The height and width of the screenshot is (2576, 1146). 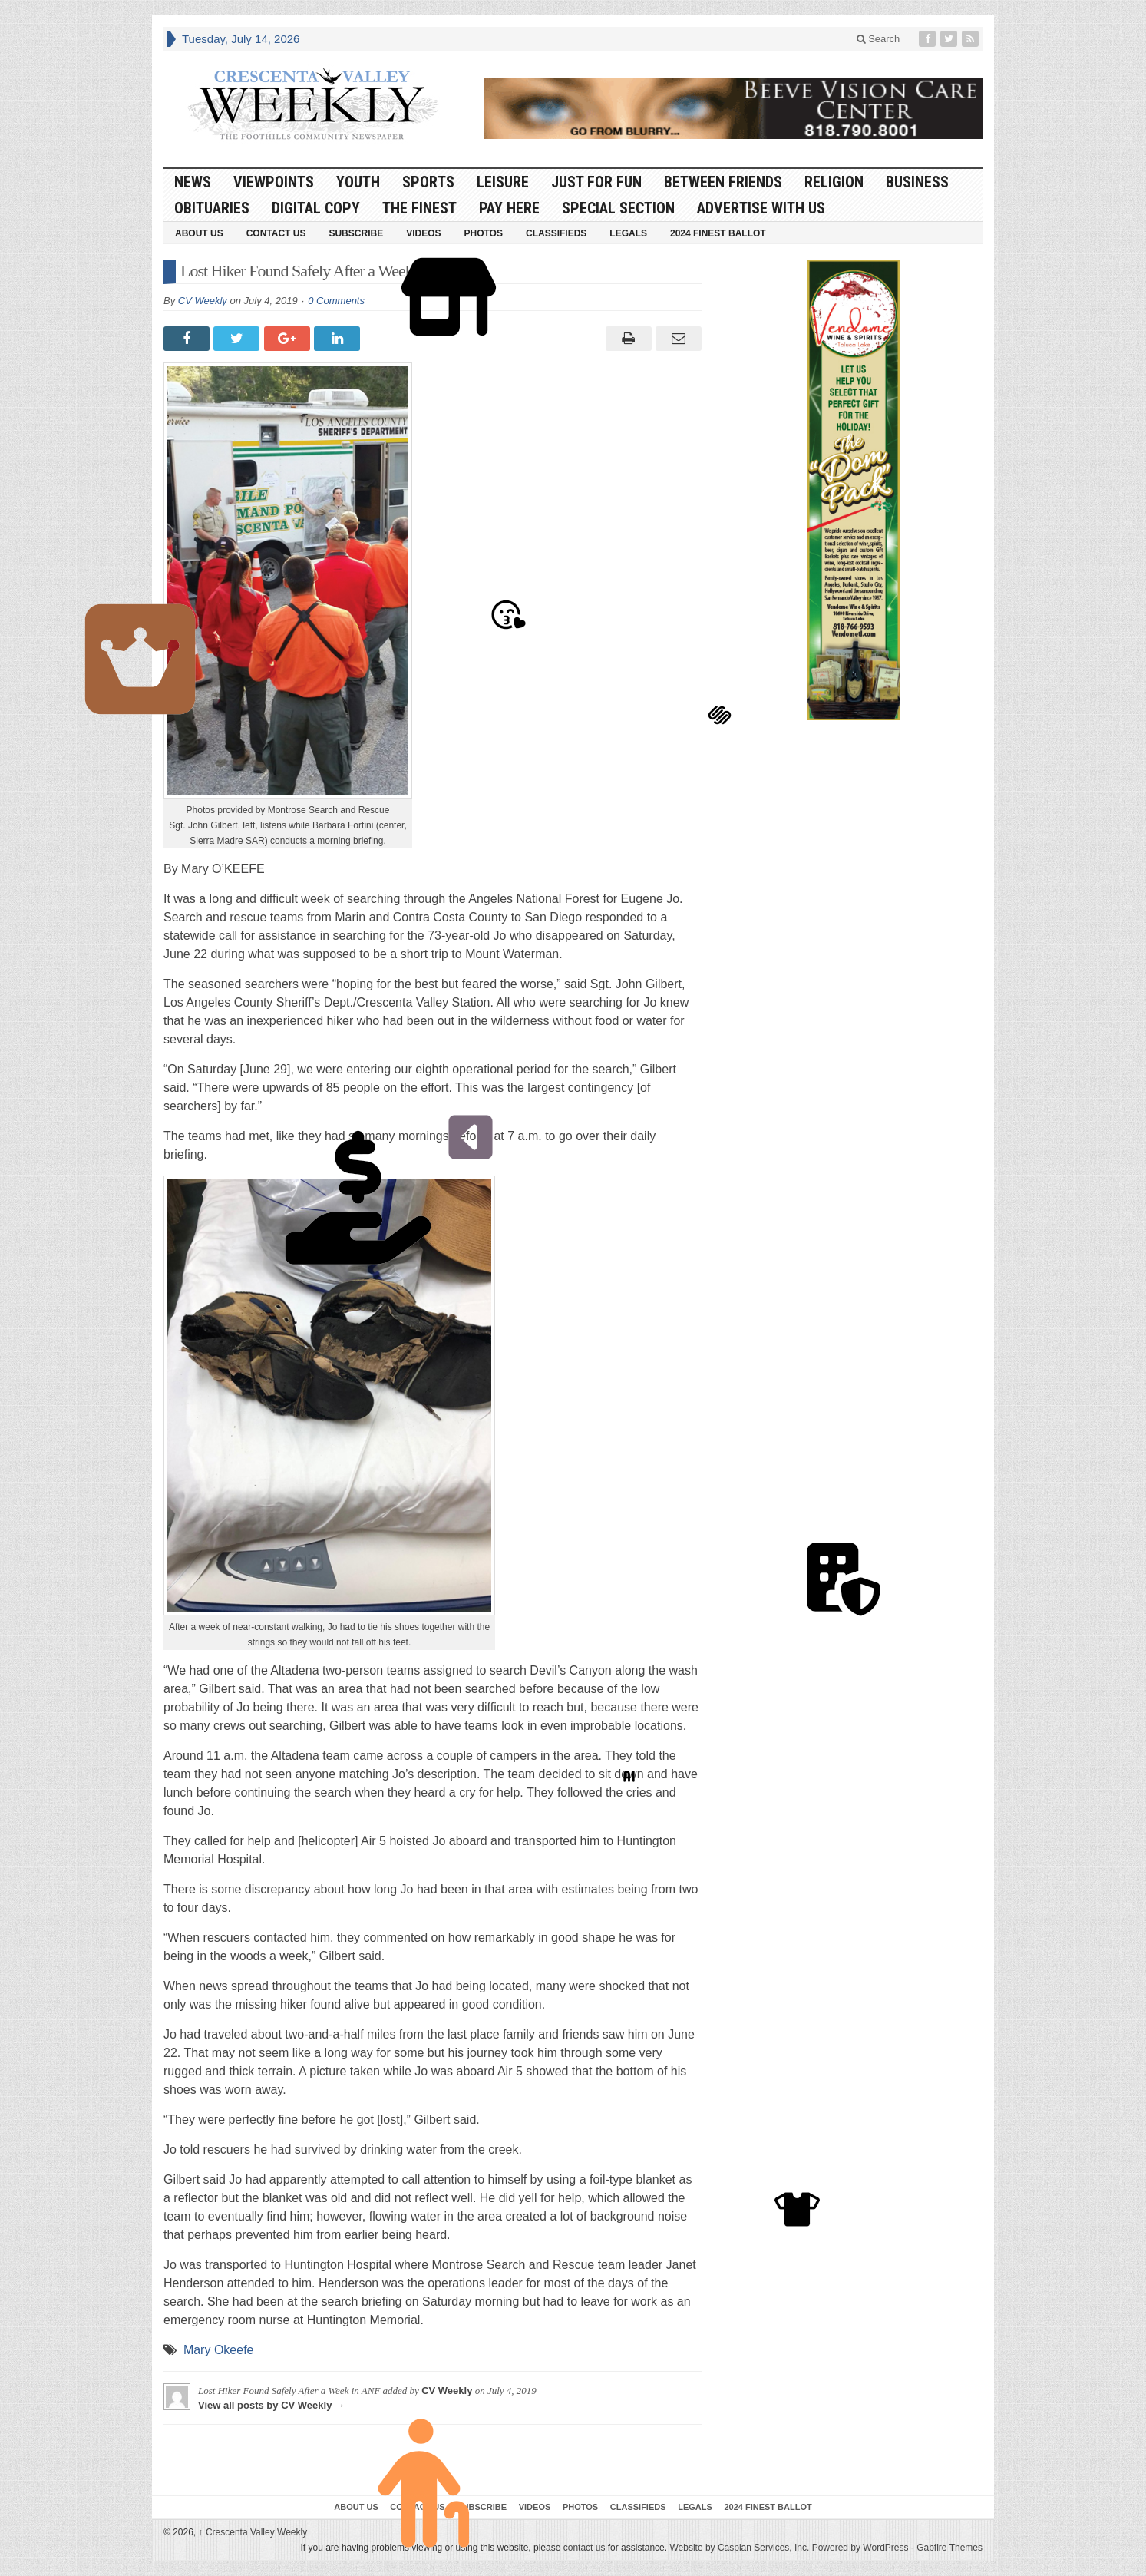 What do you see at coordinates (419, 2483) in the screenshot?
I see `indicates accessibility features or services` at bounding box center [419, 2483].